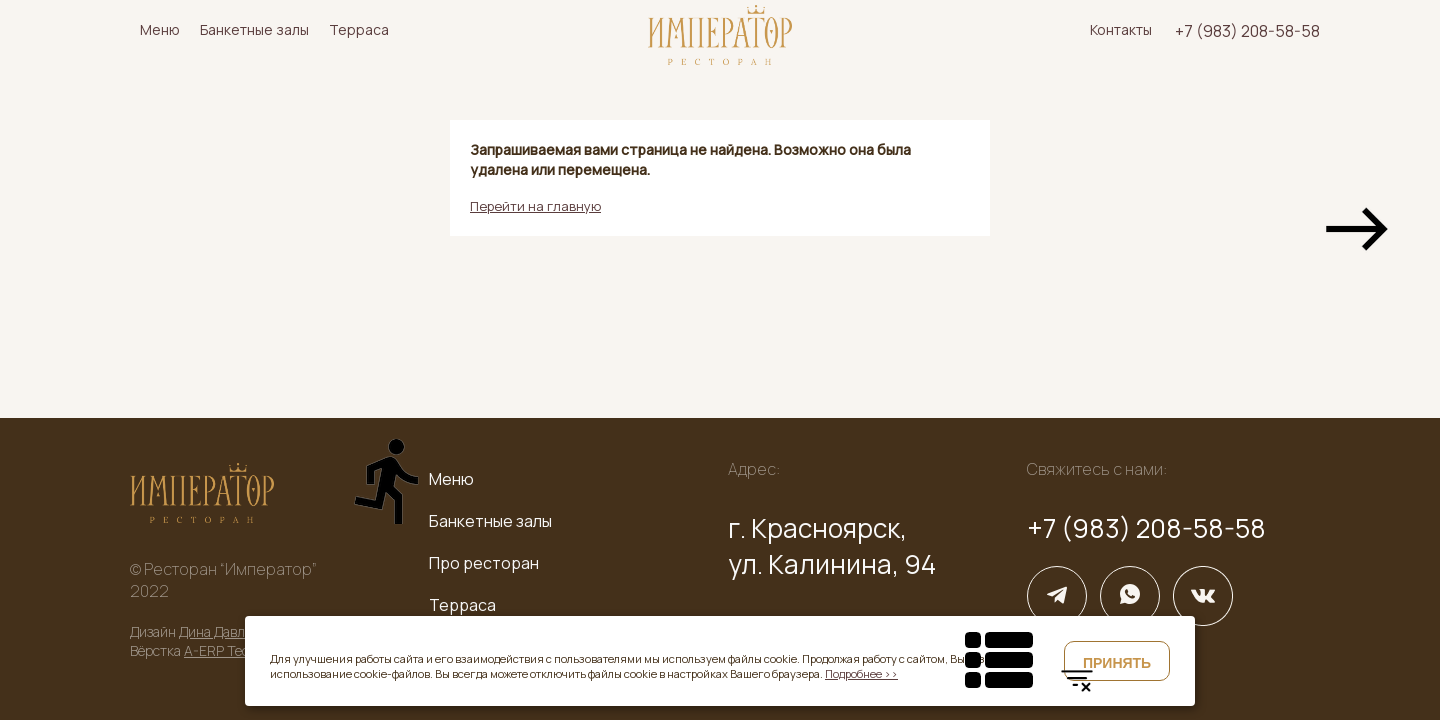 The width and height of the screenshot is (1440, 720). Describe the element at coordinates (1357, 229) in the screenshot. I see `navigate to the next item or screen` at that location.